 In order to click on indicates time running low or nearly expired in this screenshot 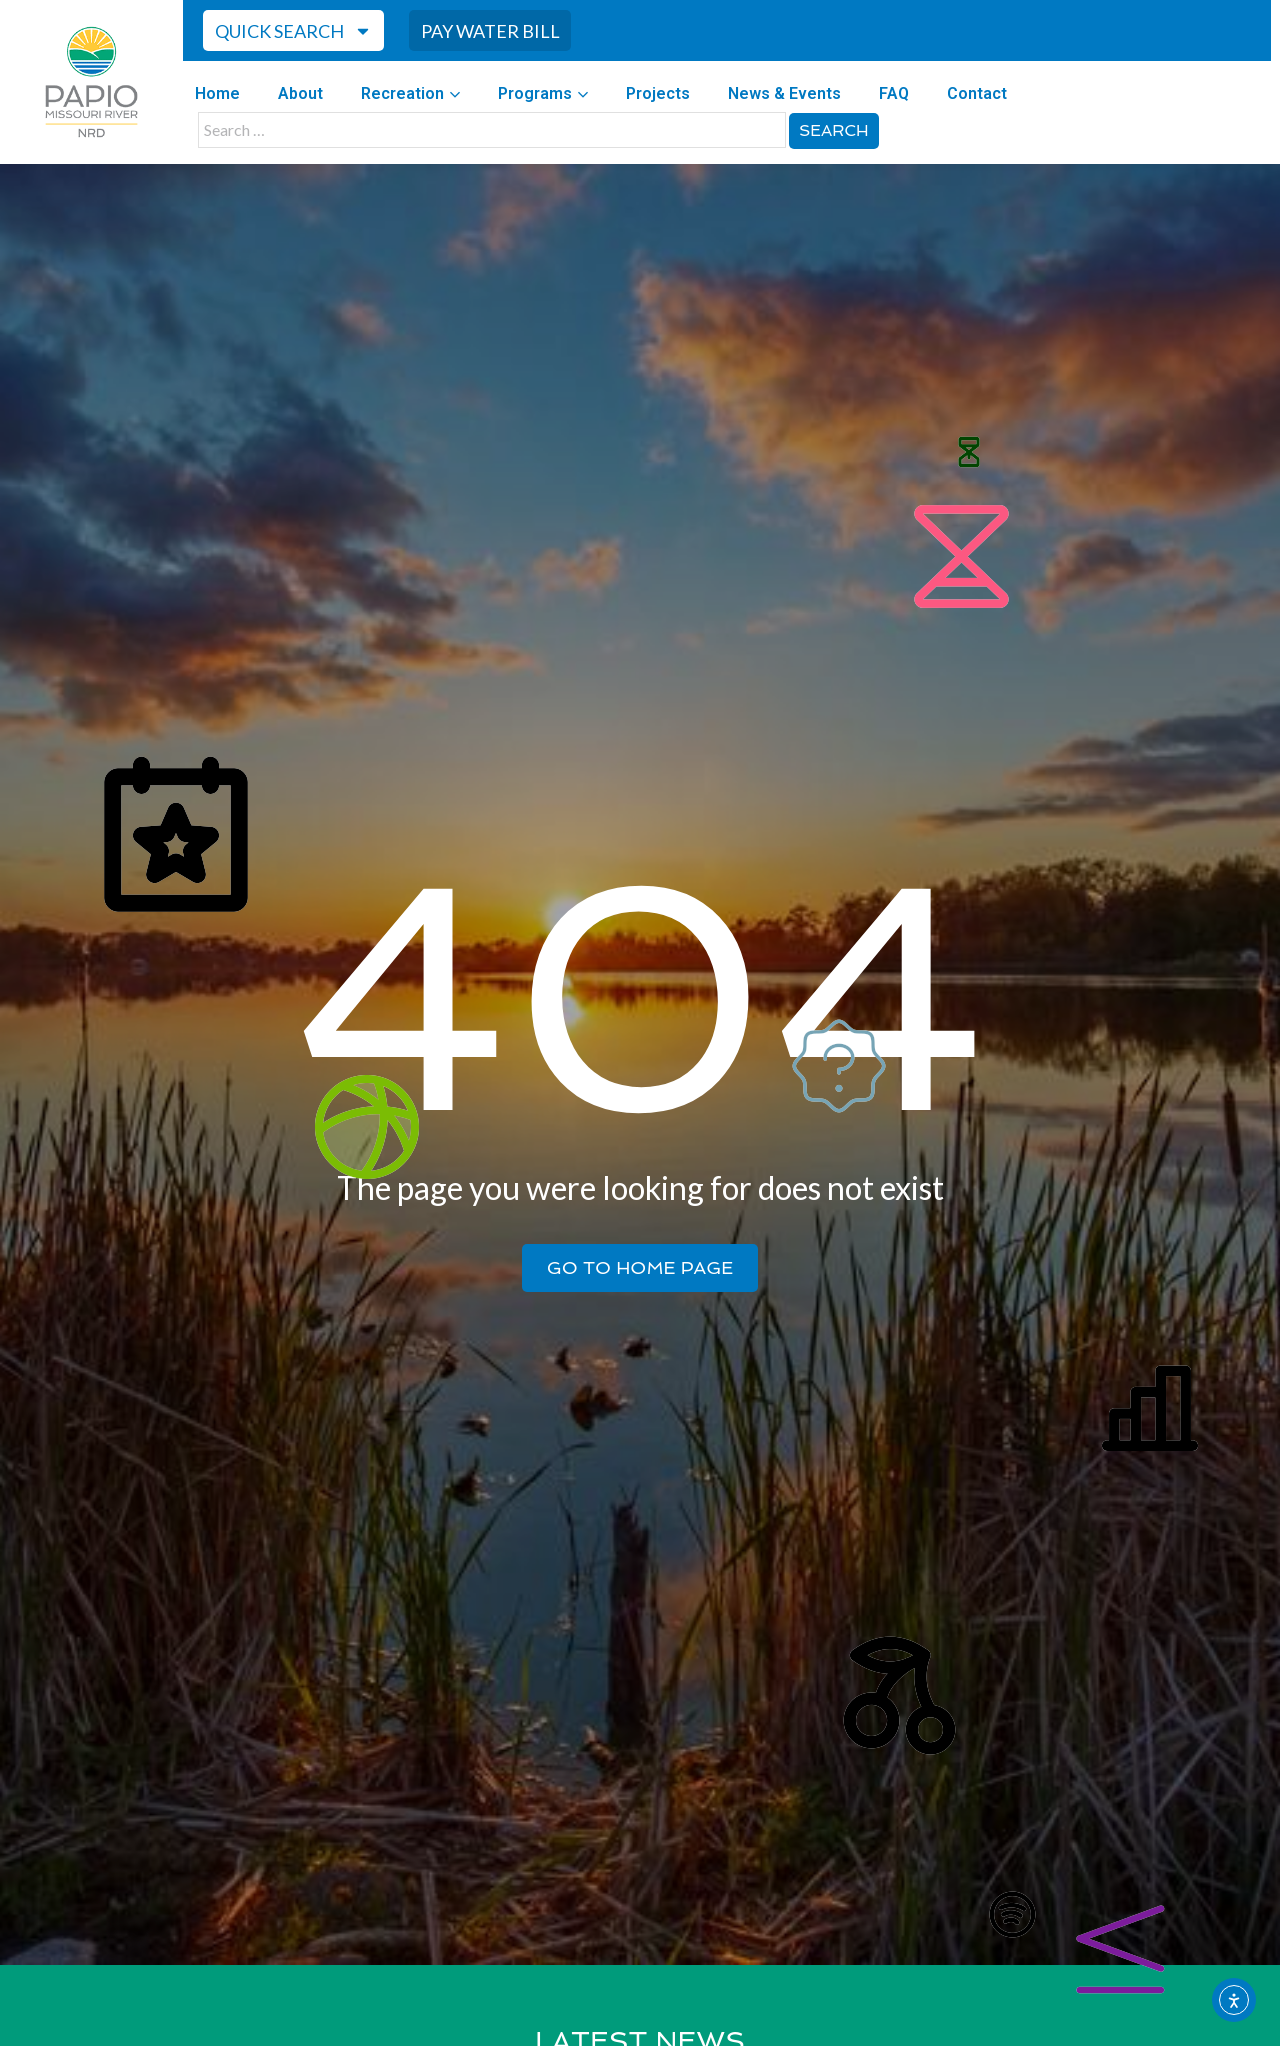, I will do `click(961, 556)`.